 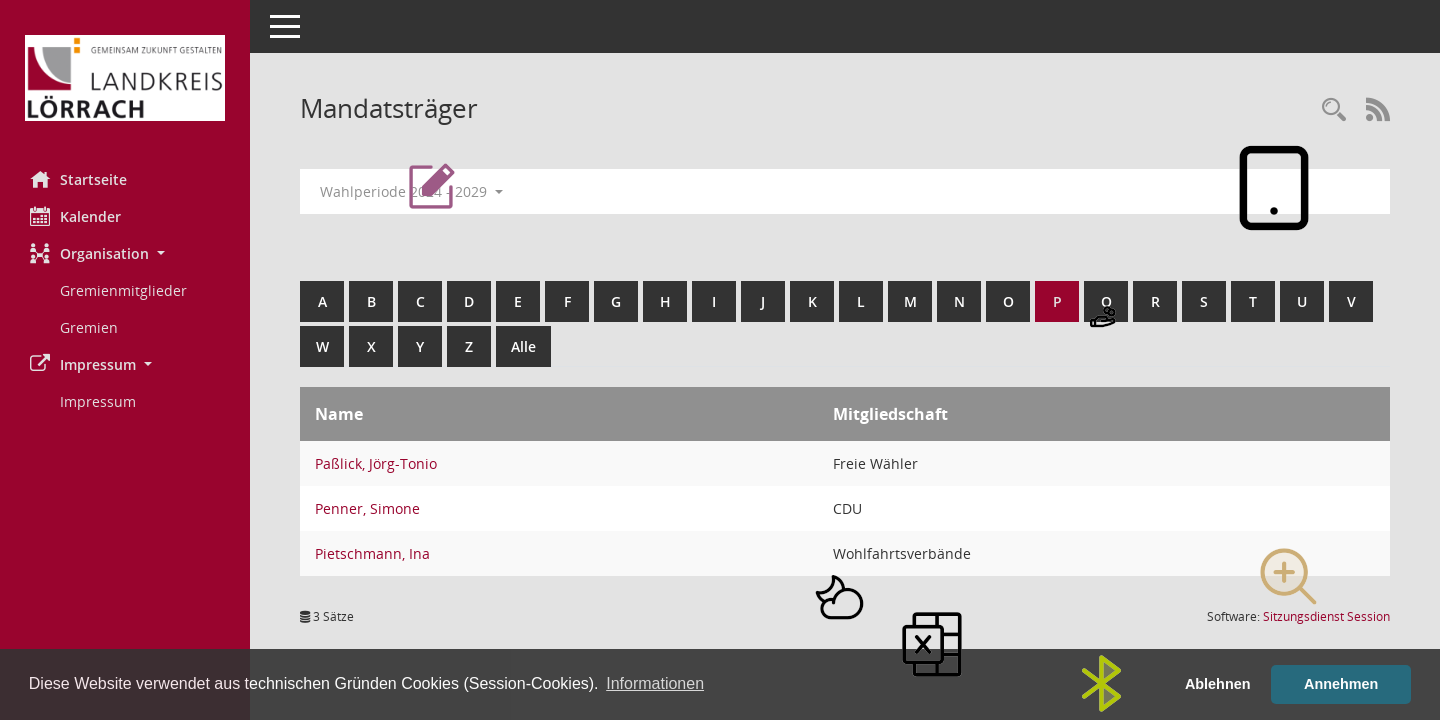 What do you see at coordinates (1274, 188) in the screenshot?
I see `switch to tablet view or layout` at bounding box center [1274, 188].